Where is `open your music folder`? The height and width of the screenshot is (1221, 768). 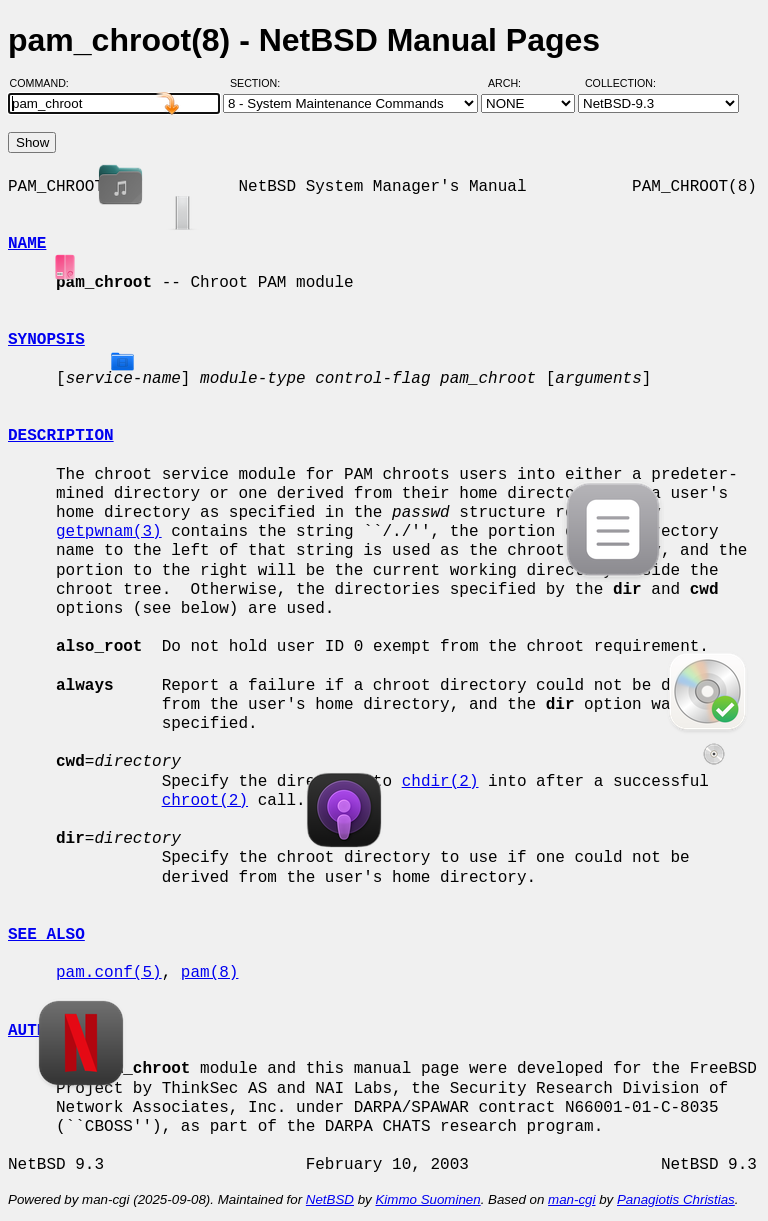 open your music folder is located at coordinates (120, 184).